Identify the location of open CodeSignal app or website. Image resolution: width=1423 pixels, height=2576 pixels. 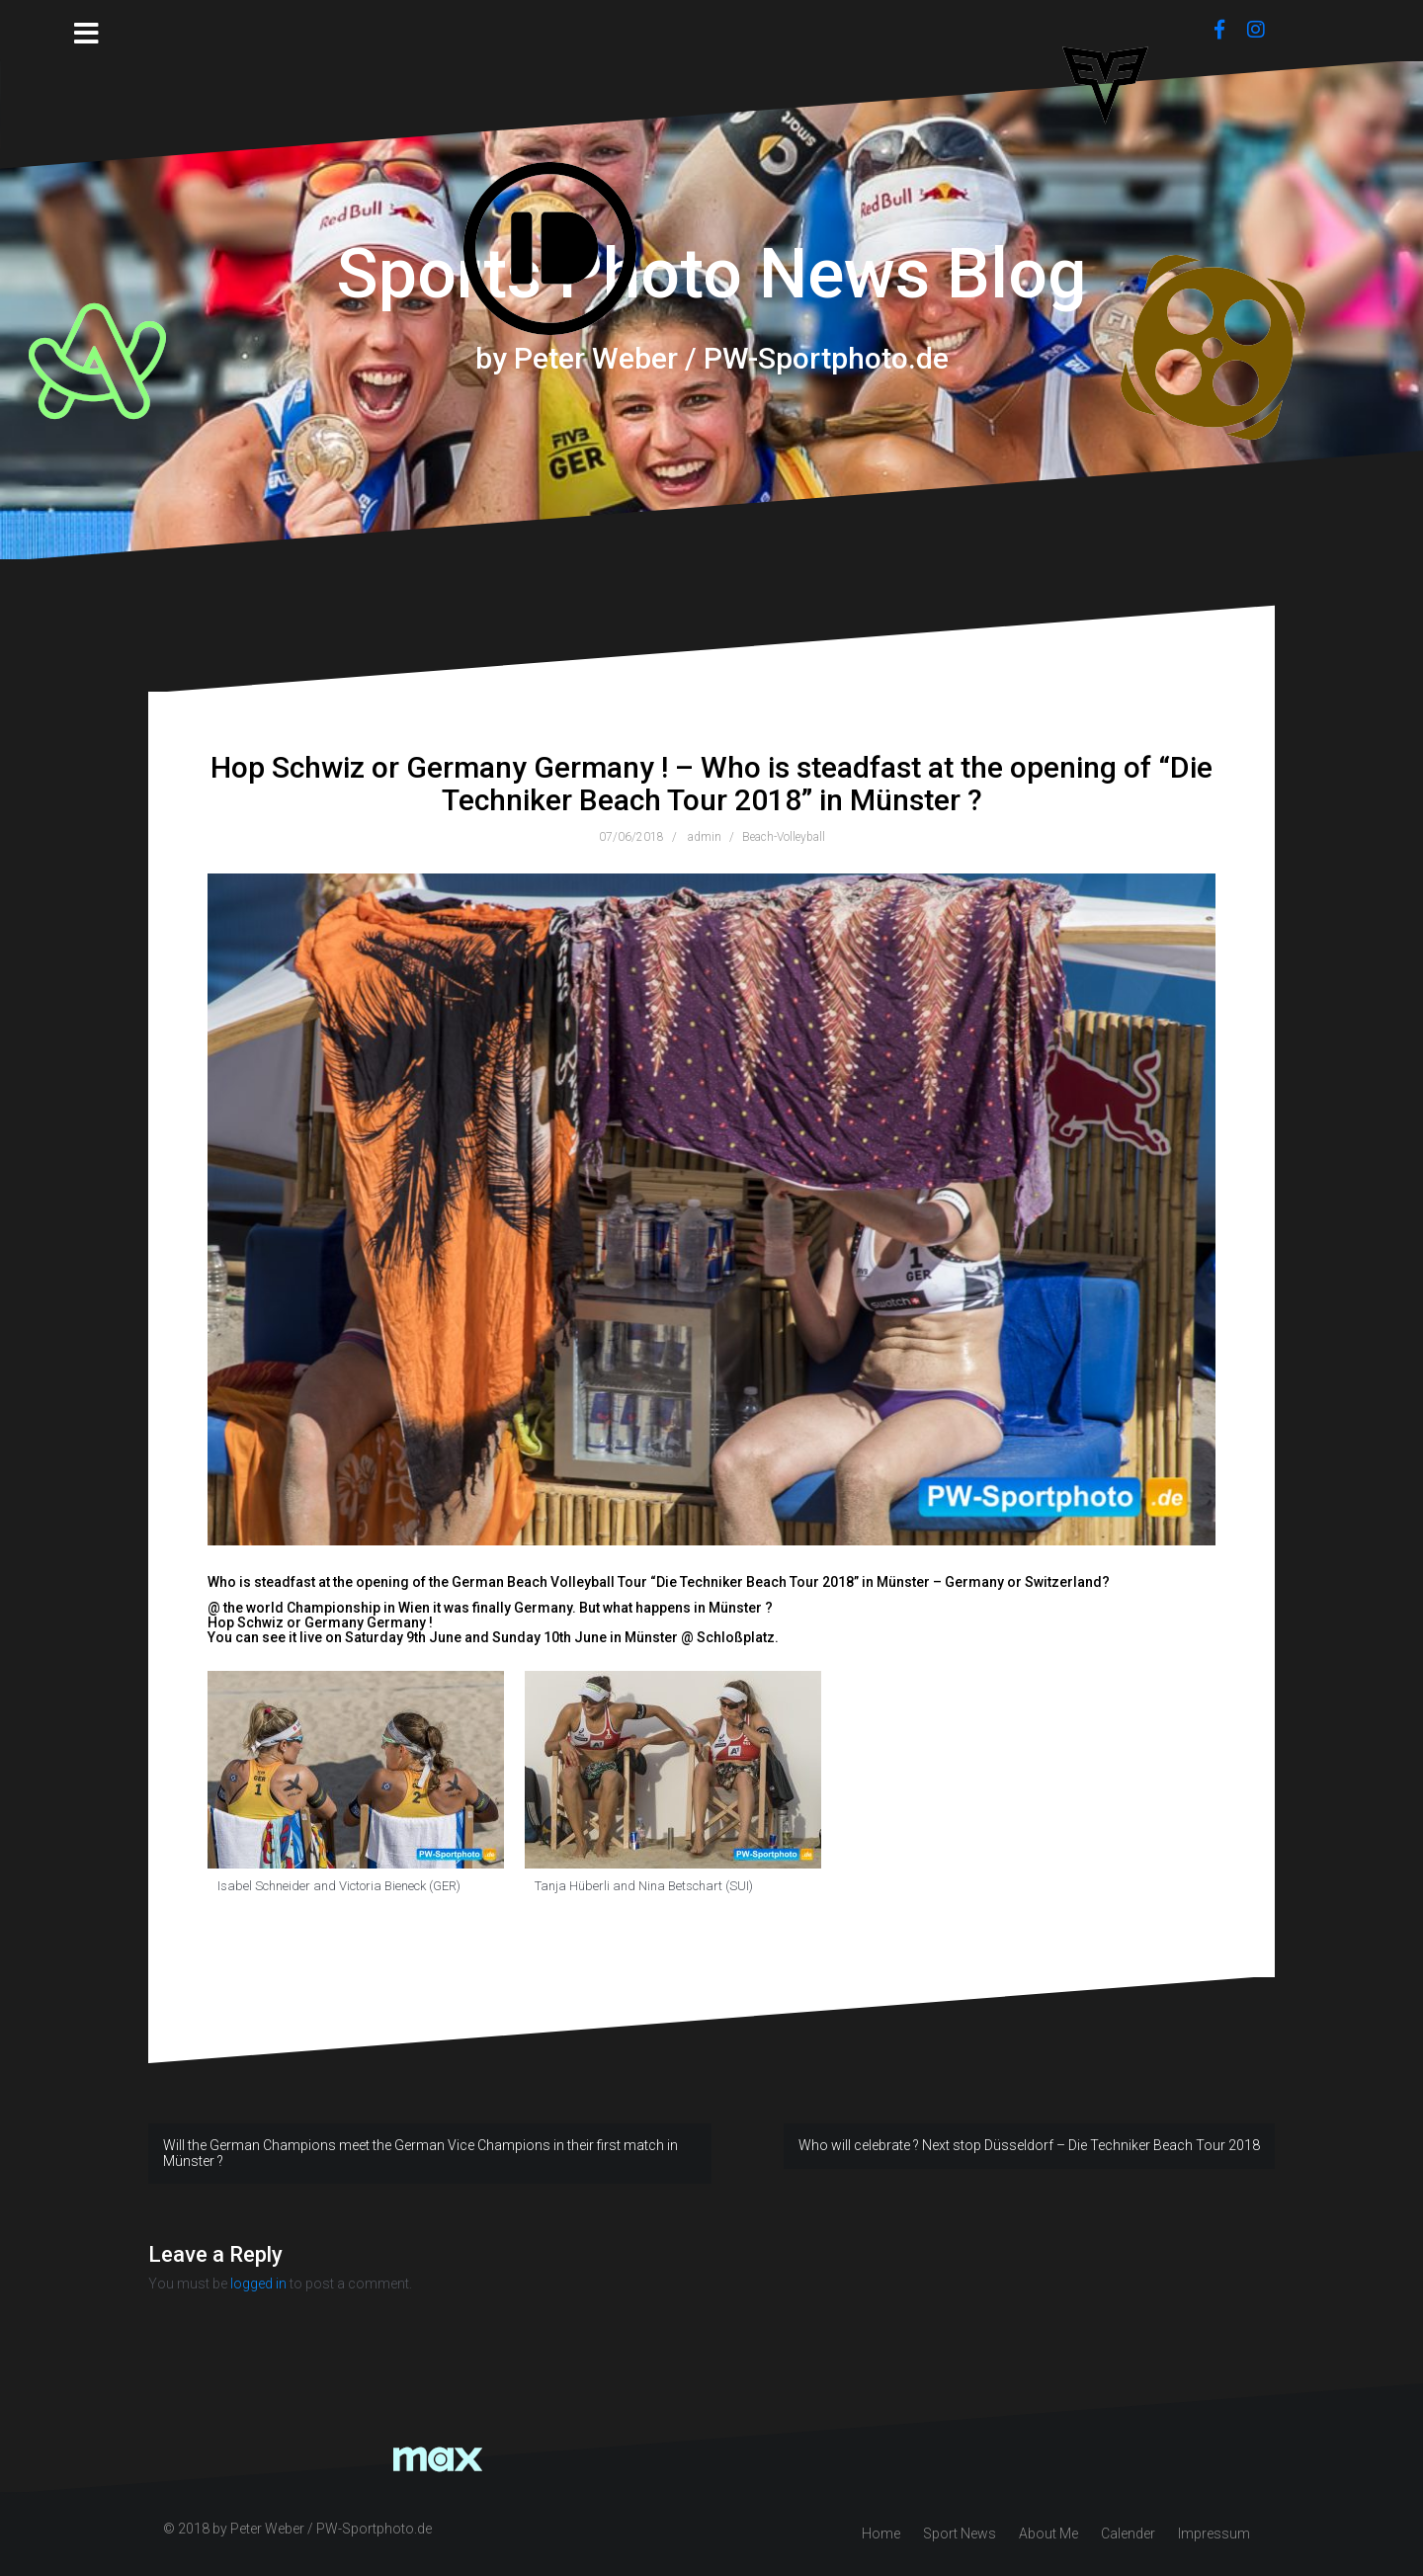
(1105, 85).